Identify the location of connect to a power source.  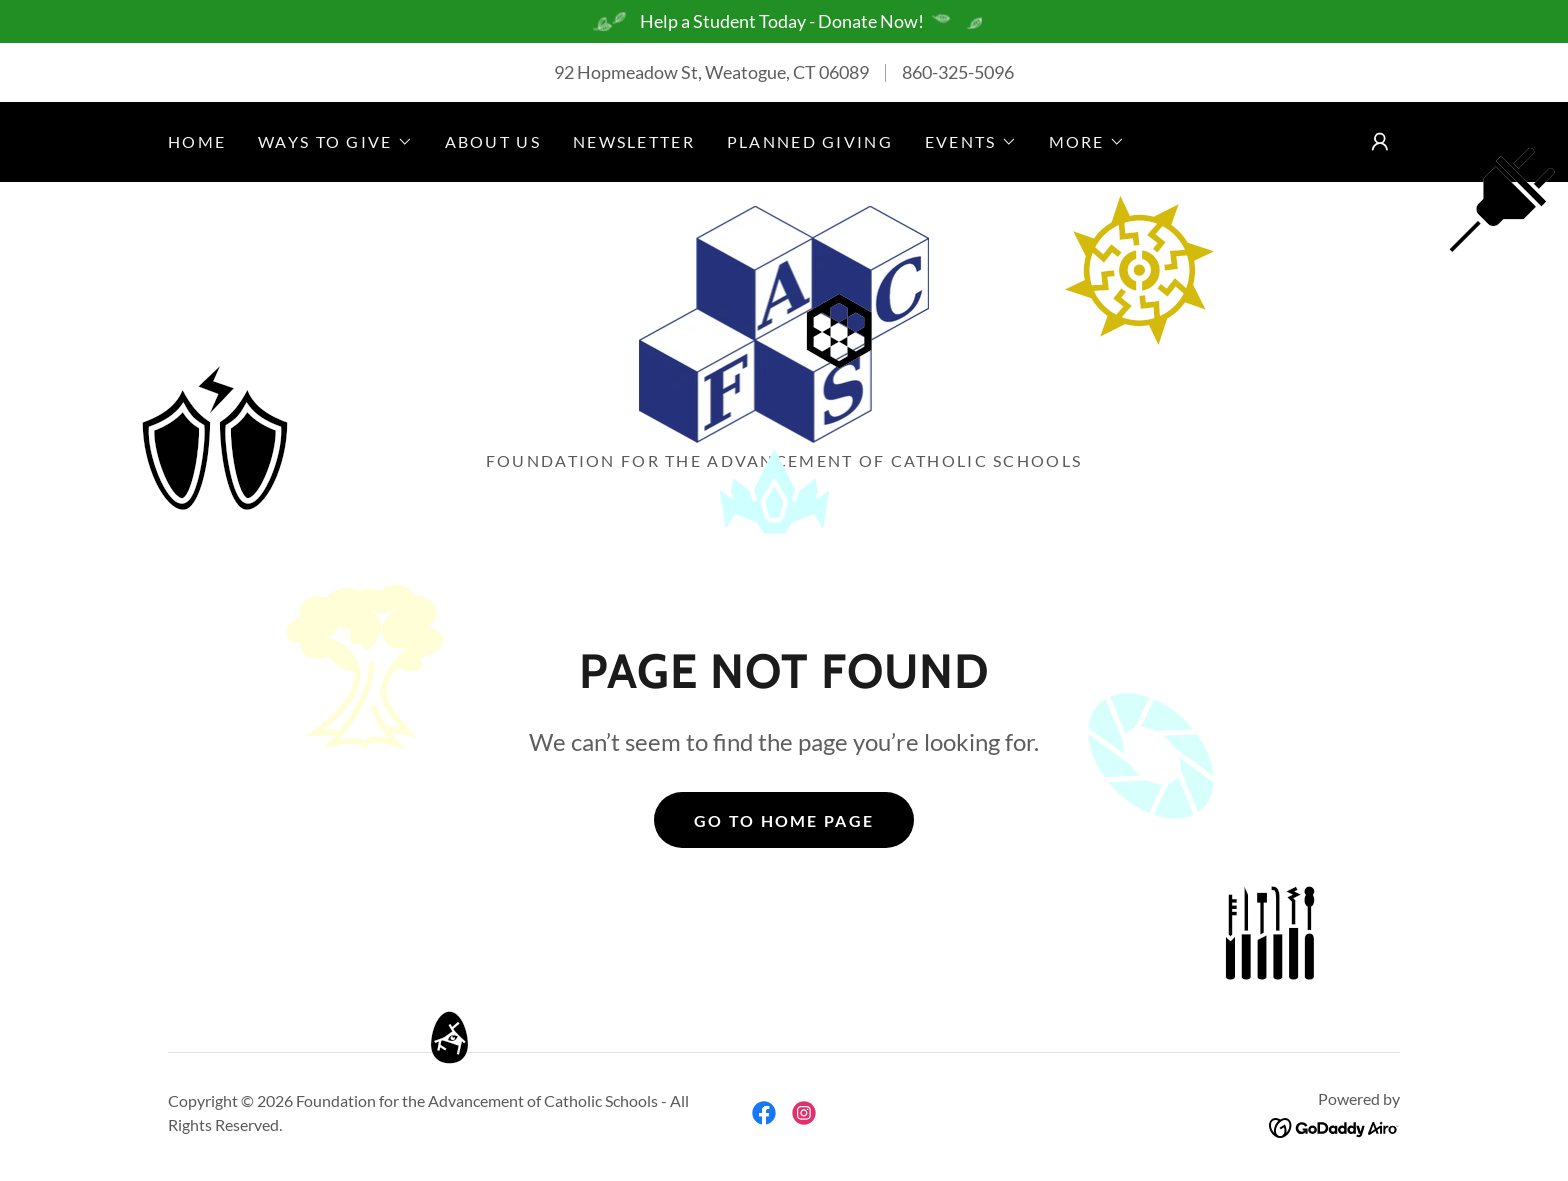
(1502, 200).